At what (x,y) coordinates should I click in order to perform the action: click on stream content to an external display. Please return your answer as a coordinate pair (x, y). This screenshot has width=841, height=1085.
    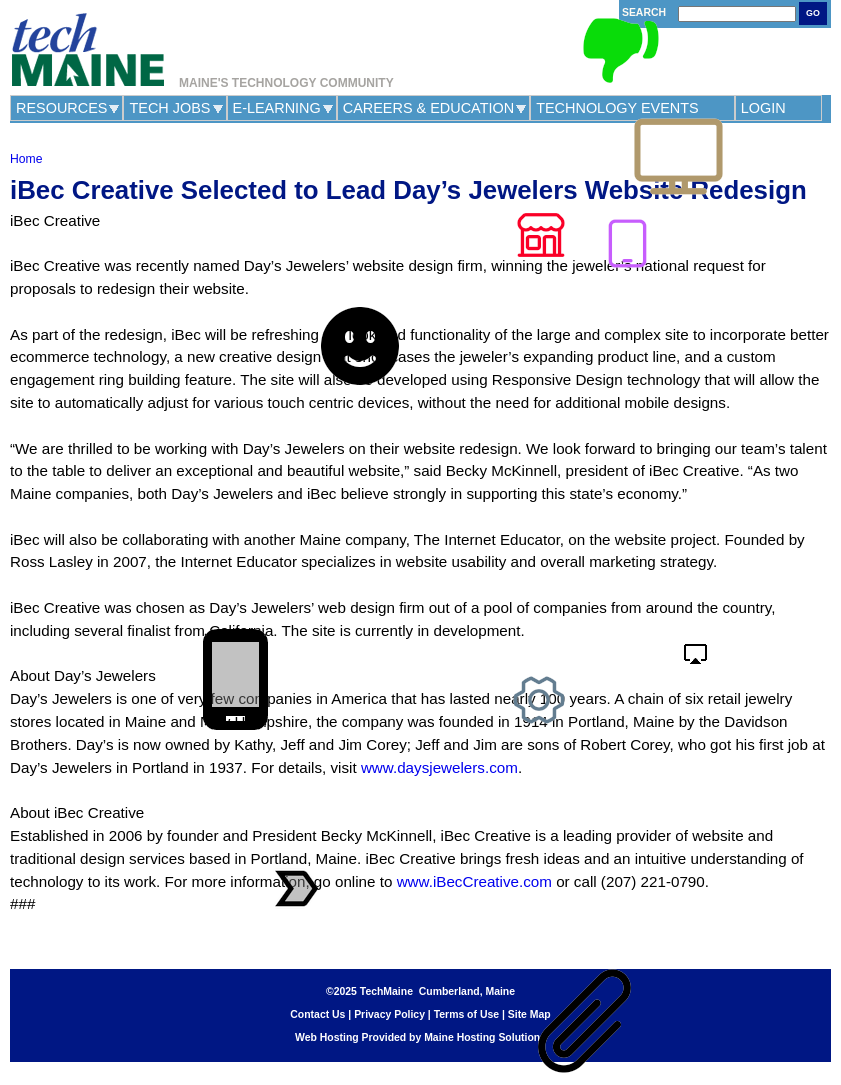
    Looking at the image, I should click on (695, 653).